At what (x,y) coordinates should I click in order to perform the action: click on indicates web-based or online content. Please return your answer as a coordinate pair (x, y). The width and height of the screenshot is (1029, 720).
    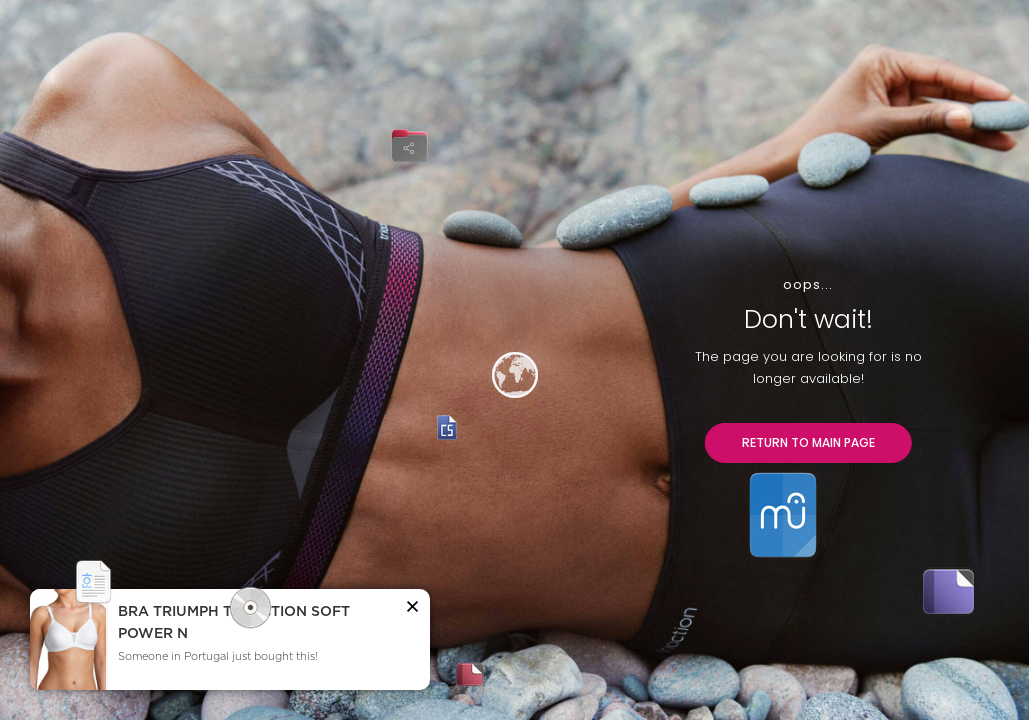
    Looking at the image, I should click on (515, 375).